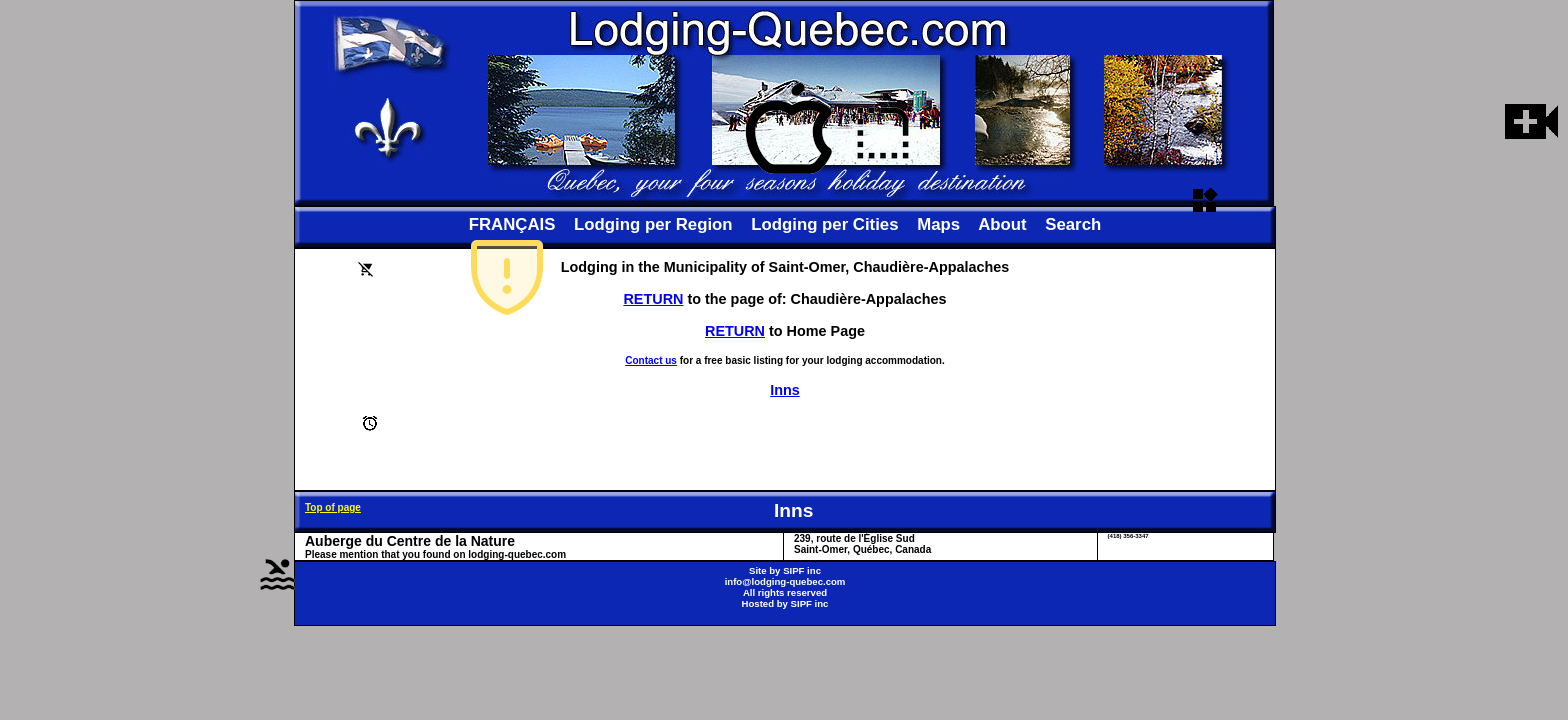  I want to click on security warning or alert detected, so click(507, 273).